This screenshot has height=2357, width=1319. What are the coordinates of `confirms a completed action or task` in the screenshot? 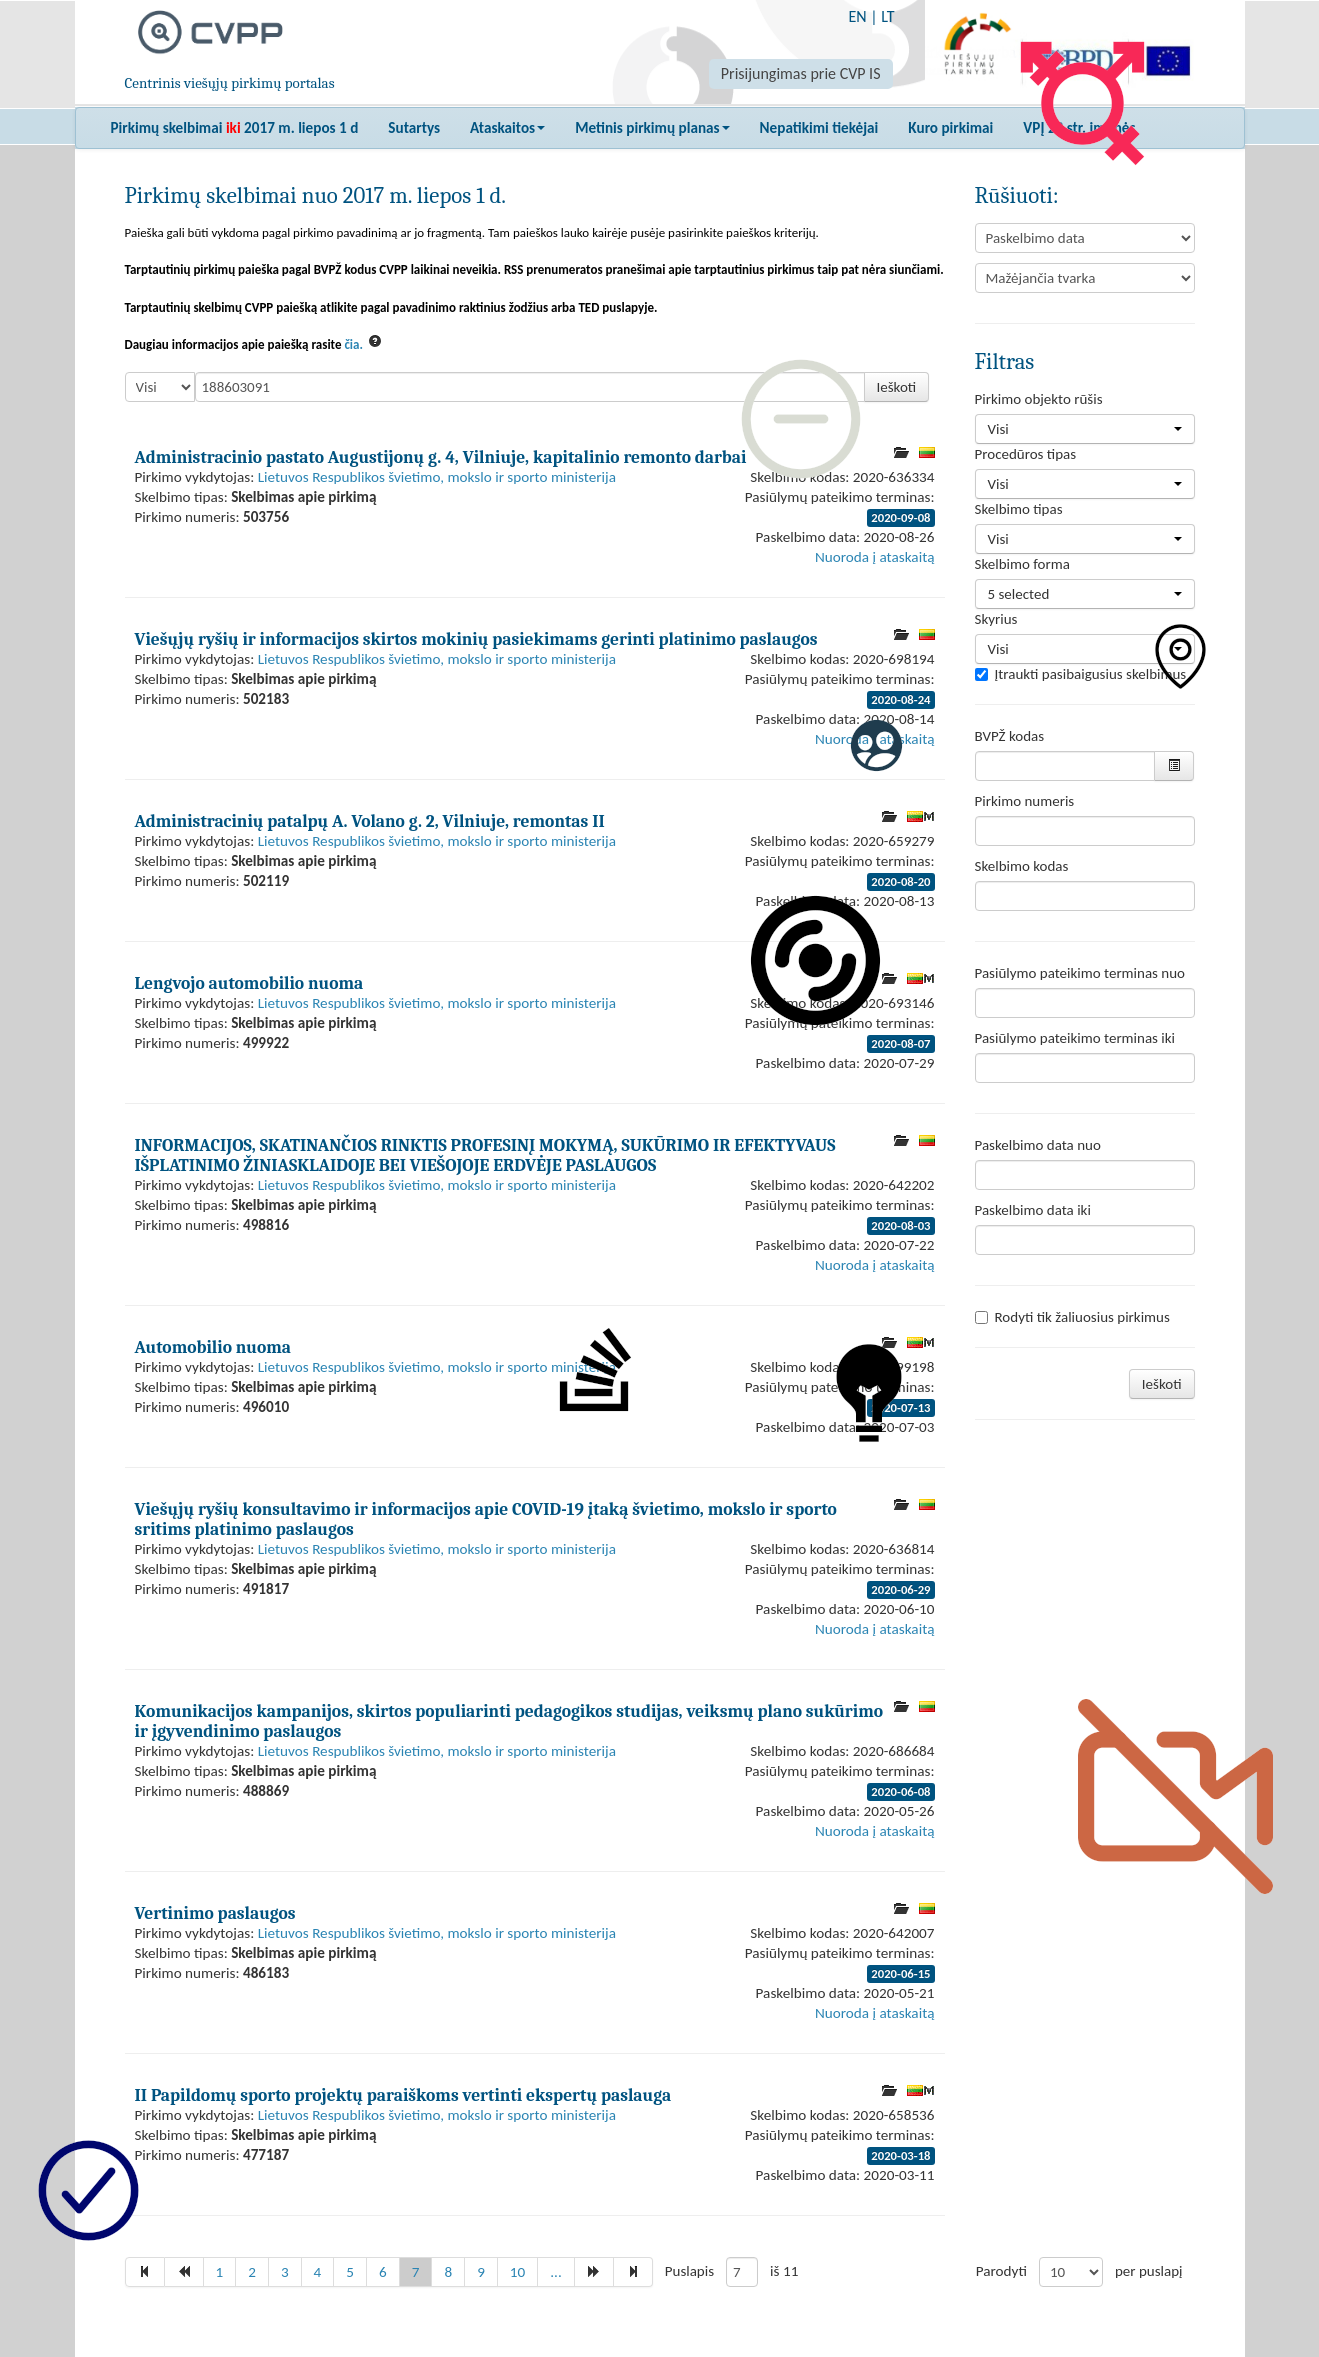 It's located at (88, 2190).